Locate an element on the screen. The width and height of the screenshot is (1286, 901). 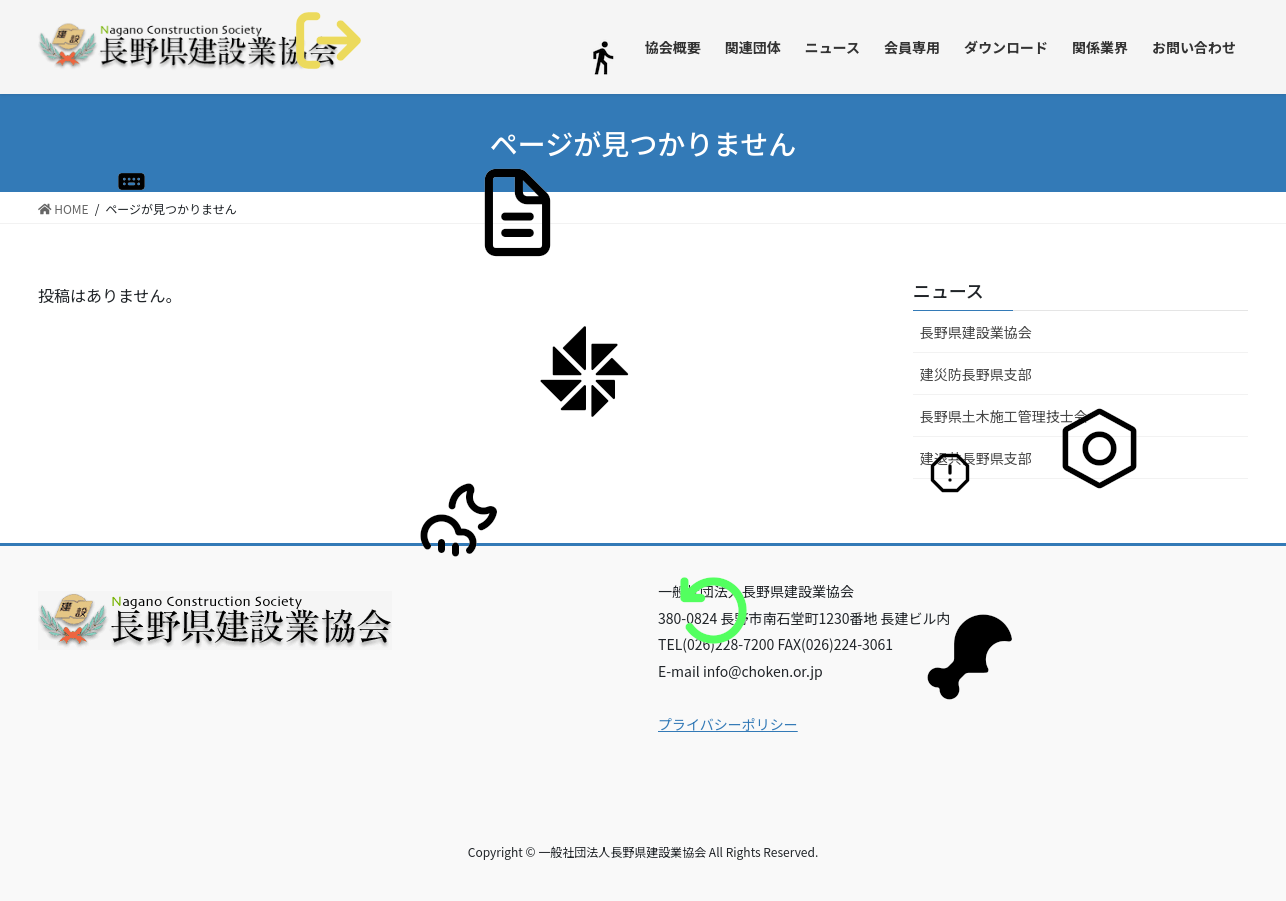
open the on-screen keyboard is located at coordinates (131, 181).